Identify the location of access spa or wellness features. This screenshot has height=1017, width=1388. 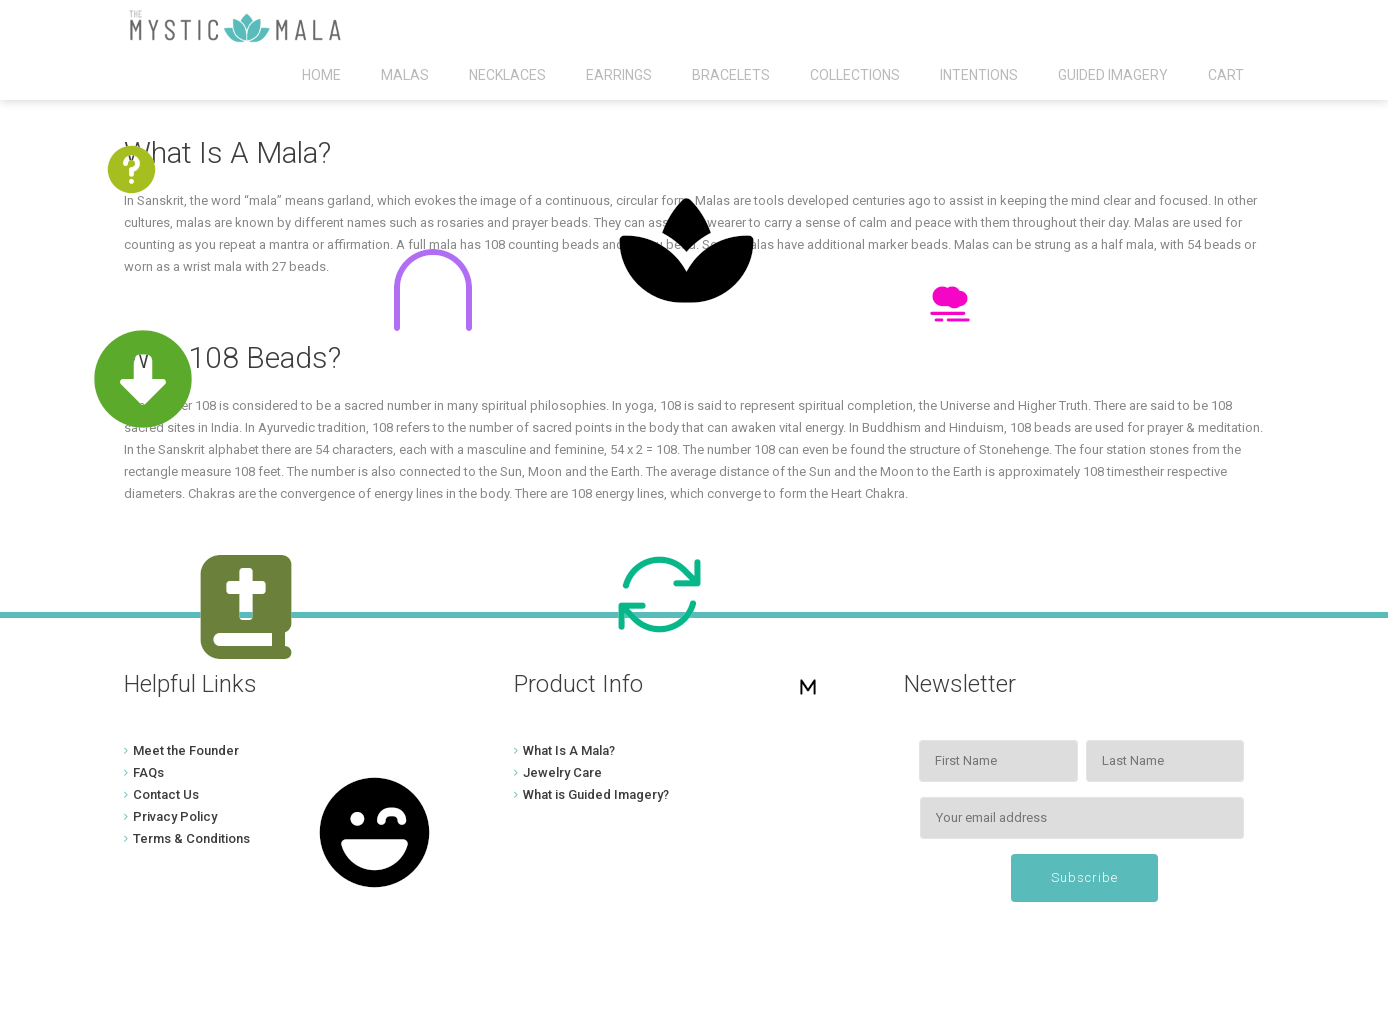
(686, 250).